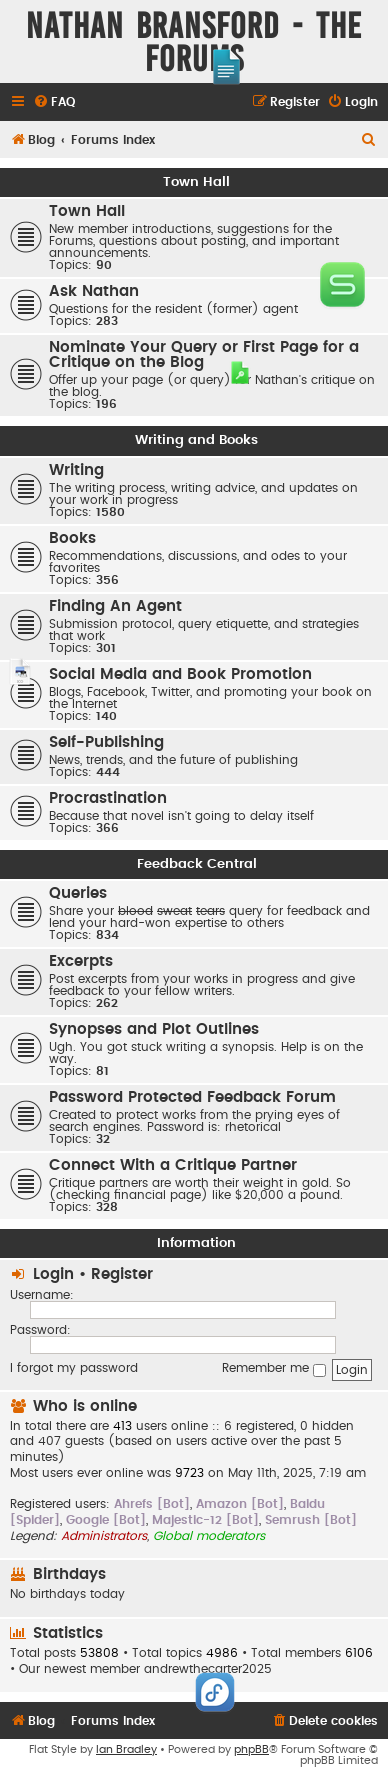  I want to click on an ico image file used for icons and favicons, so click(20, 672).